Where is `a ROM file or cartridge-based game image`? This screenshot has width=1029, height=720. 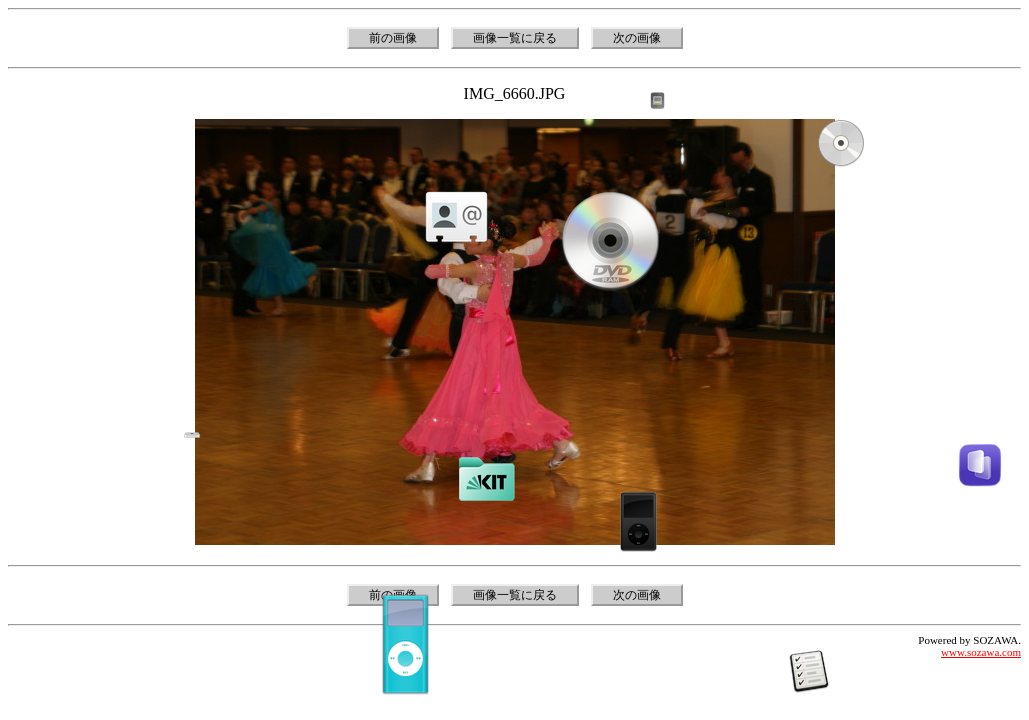 a ROM file or cartridge-based game image is located at coordinates (657, 100).